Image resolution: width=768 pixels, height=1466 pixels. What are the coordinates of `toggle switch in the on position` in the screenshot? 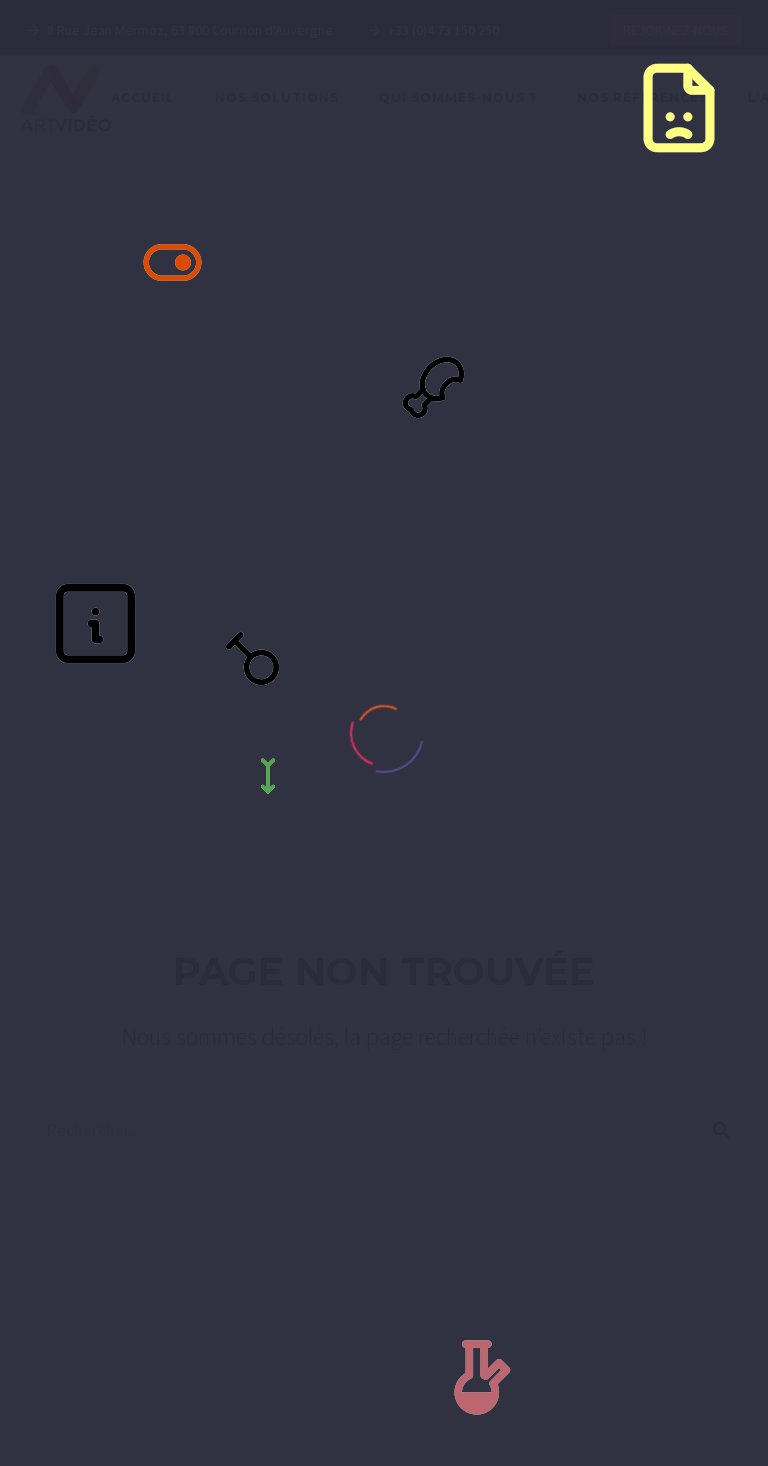 It's located at (172, 262).